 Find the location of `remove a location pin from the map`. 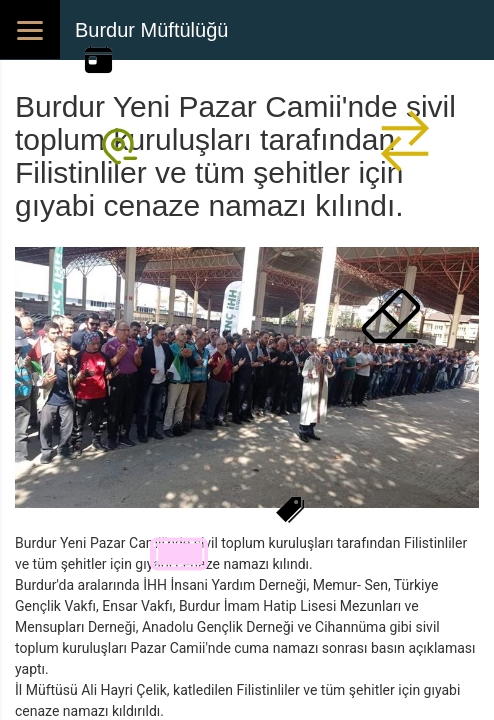

remove a location pin from the map is located at coordinates (118, 146).